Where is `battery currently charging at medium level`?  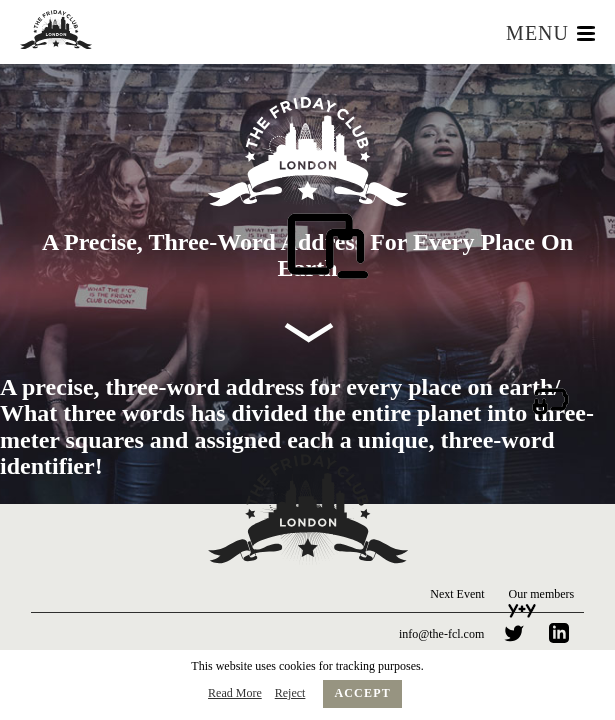
battery currently charging at medium level is located at coordinates (551, 399).